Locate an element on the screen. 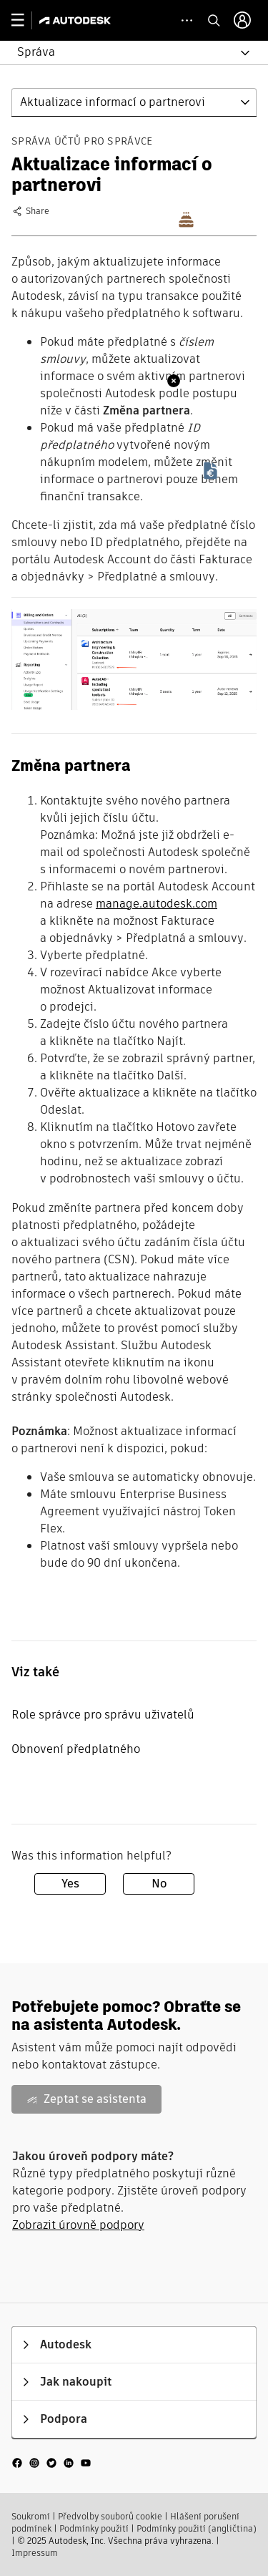 The width and height of the screenshot is (268, 2576). view birthday or celebration notifications is located at coordinates (186, 219).